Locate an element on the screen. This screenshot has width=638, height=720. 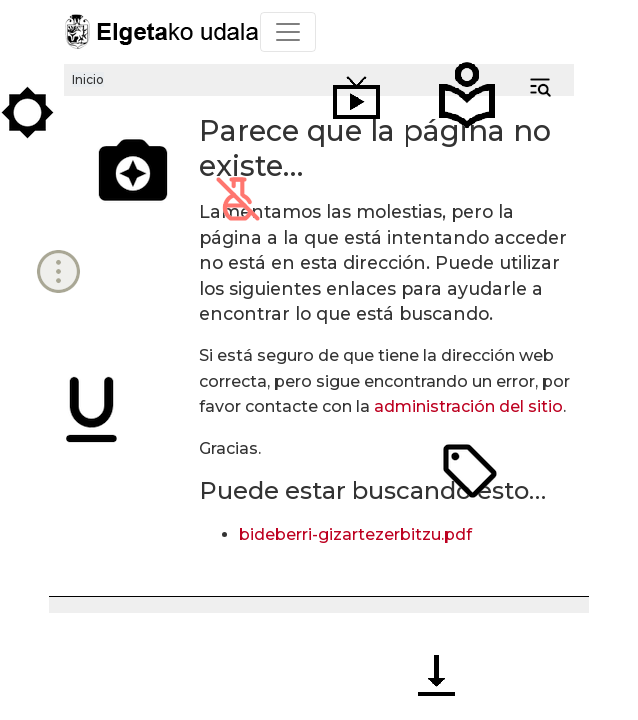
enhance or improve photo quality is located at coordinates (133, 170).